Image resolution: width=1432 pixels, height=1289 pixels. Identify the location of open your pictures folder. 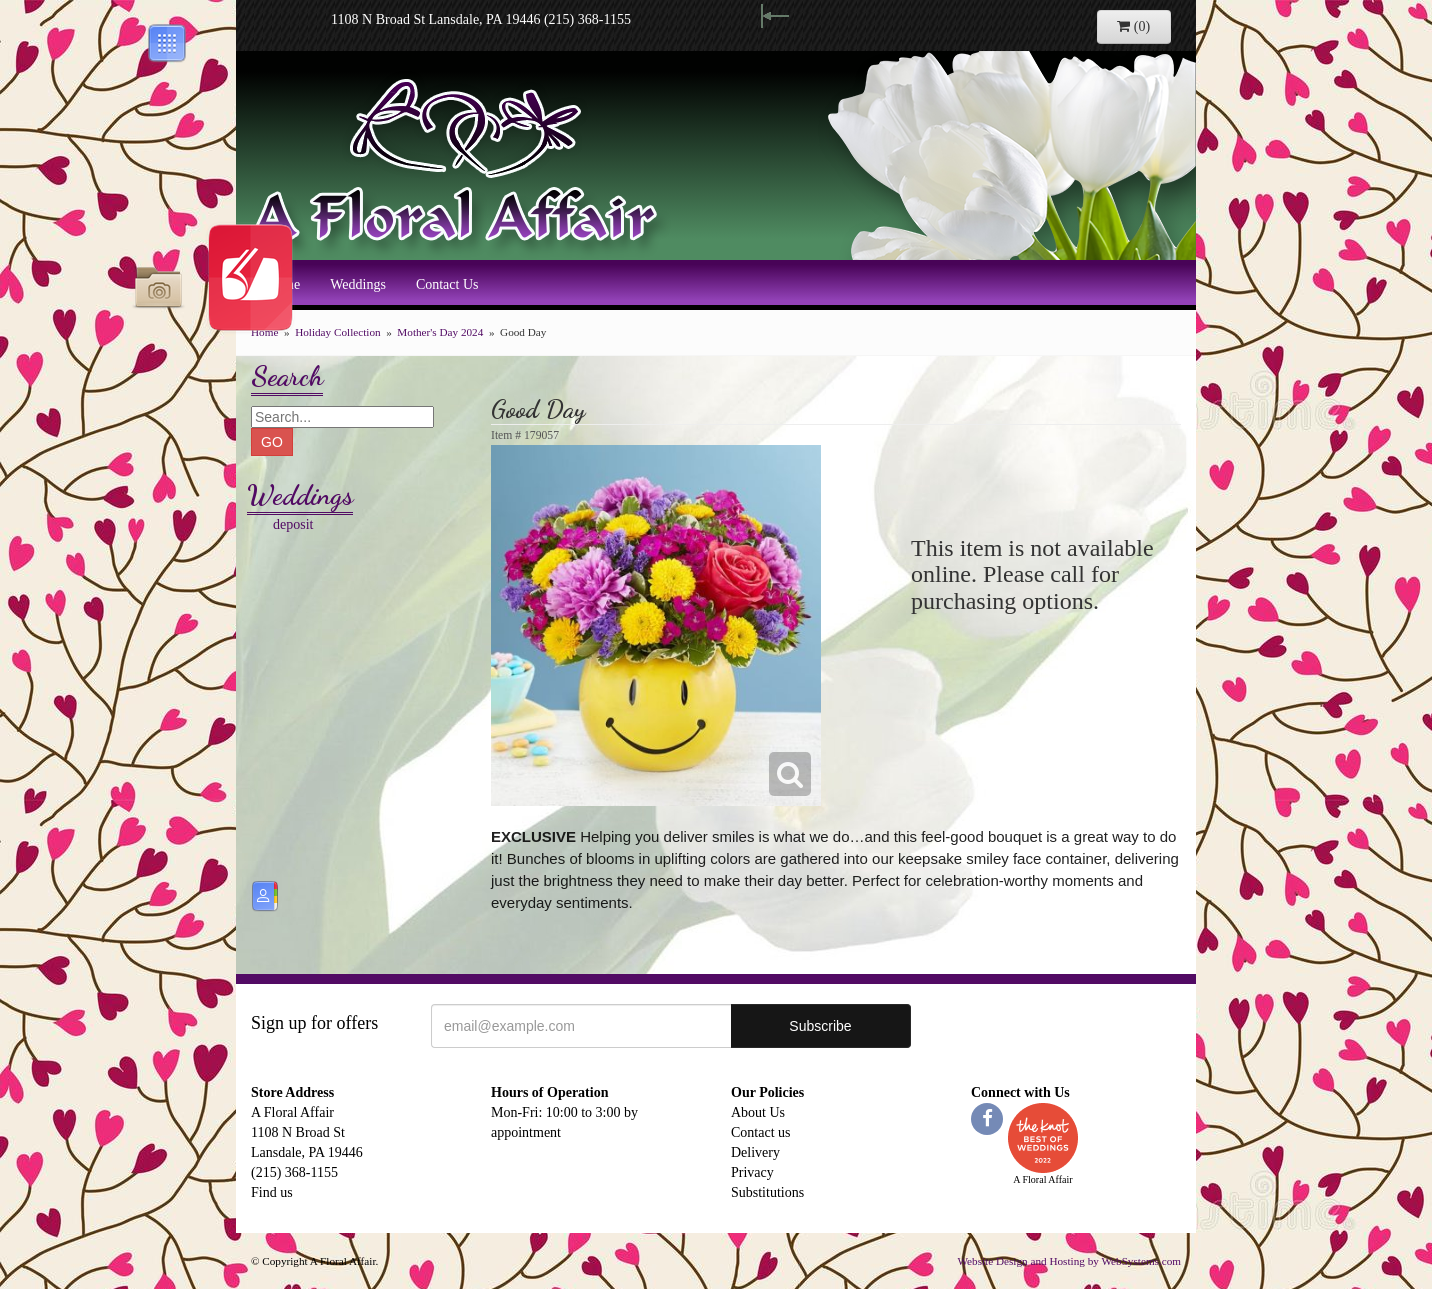
(158, 289).